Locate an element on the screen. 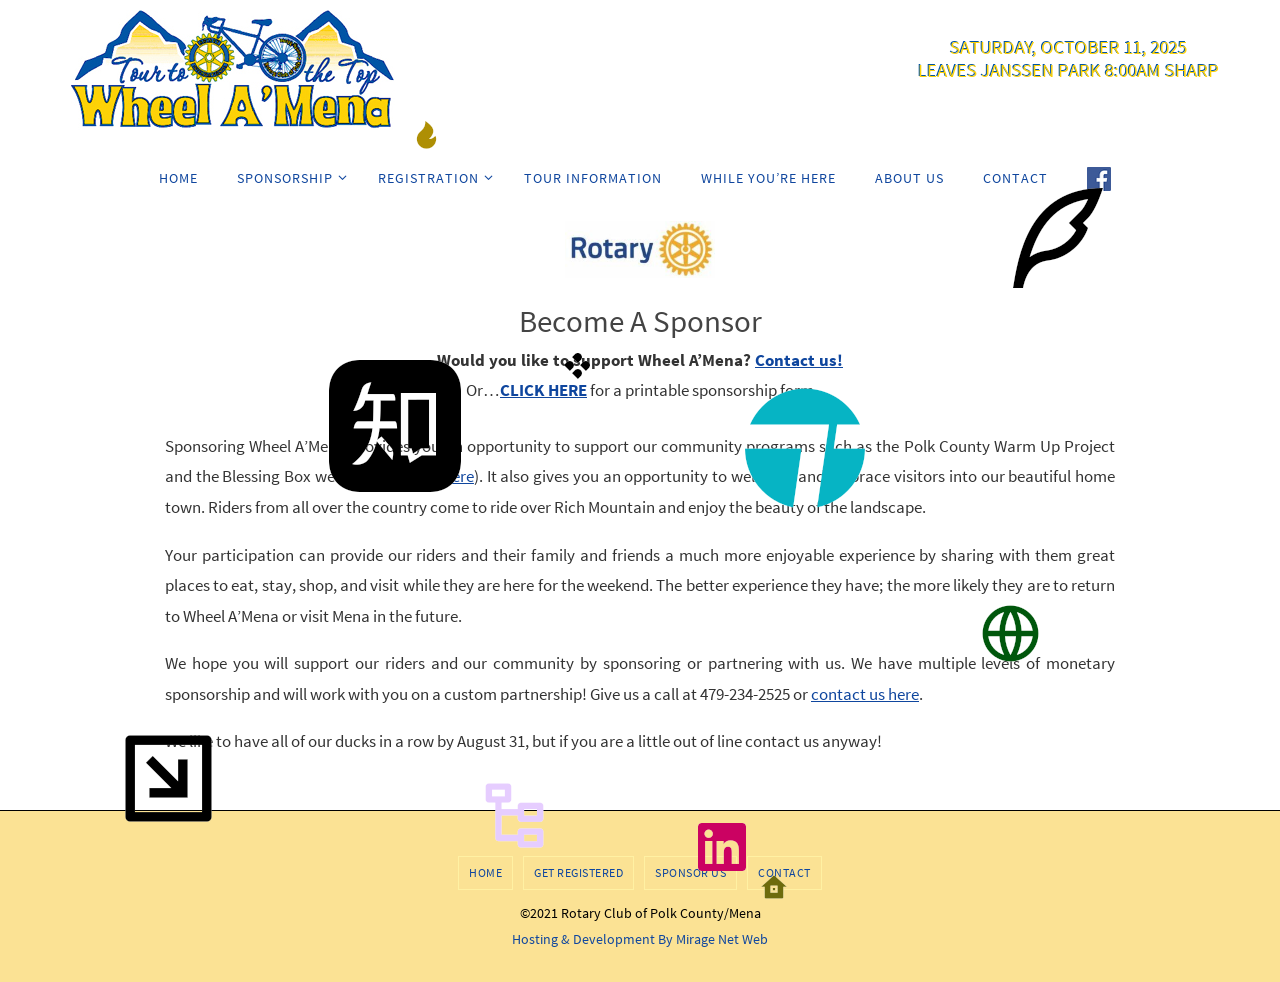 Image resolution: width=1280 pixels, height=982 pixels. bentobox company logo is located at coordinates (577, 366).